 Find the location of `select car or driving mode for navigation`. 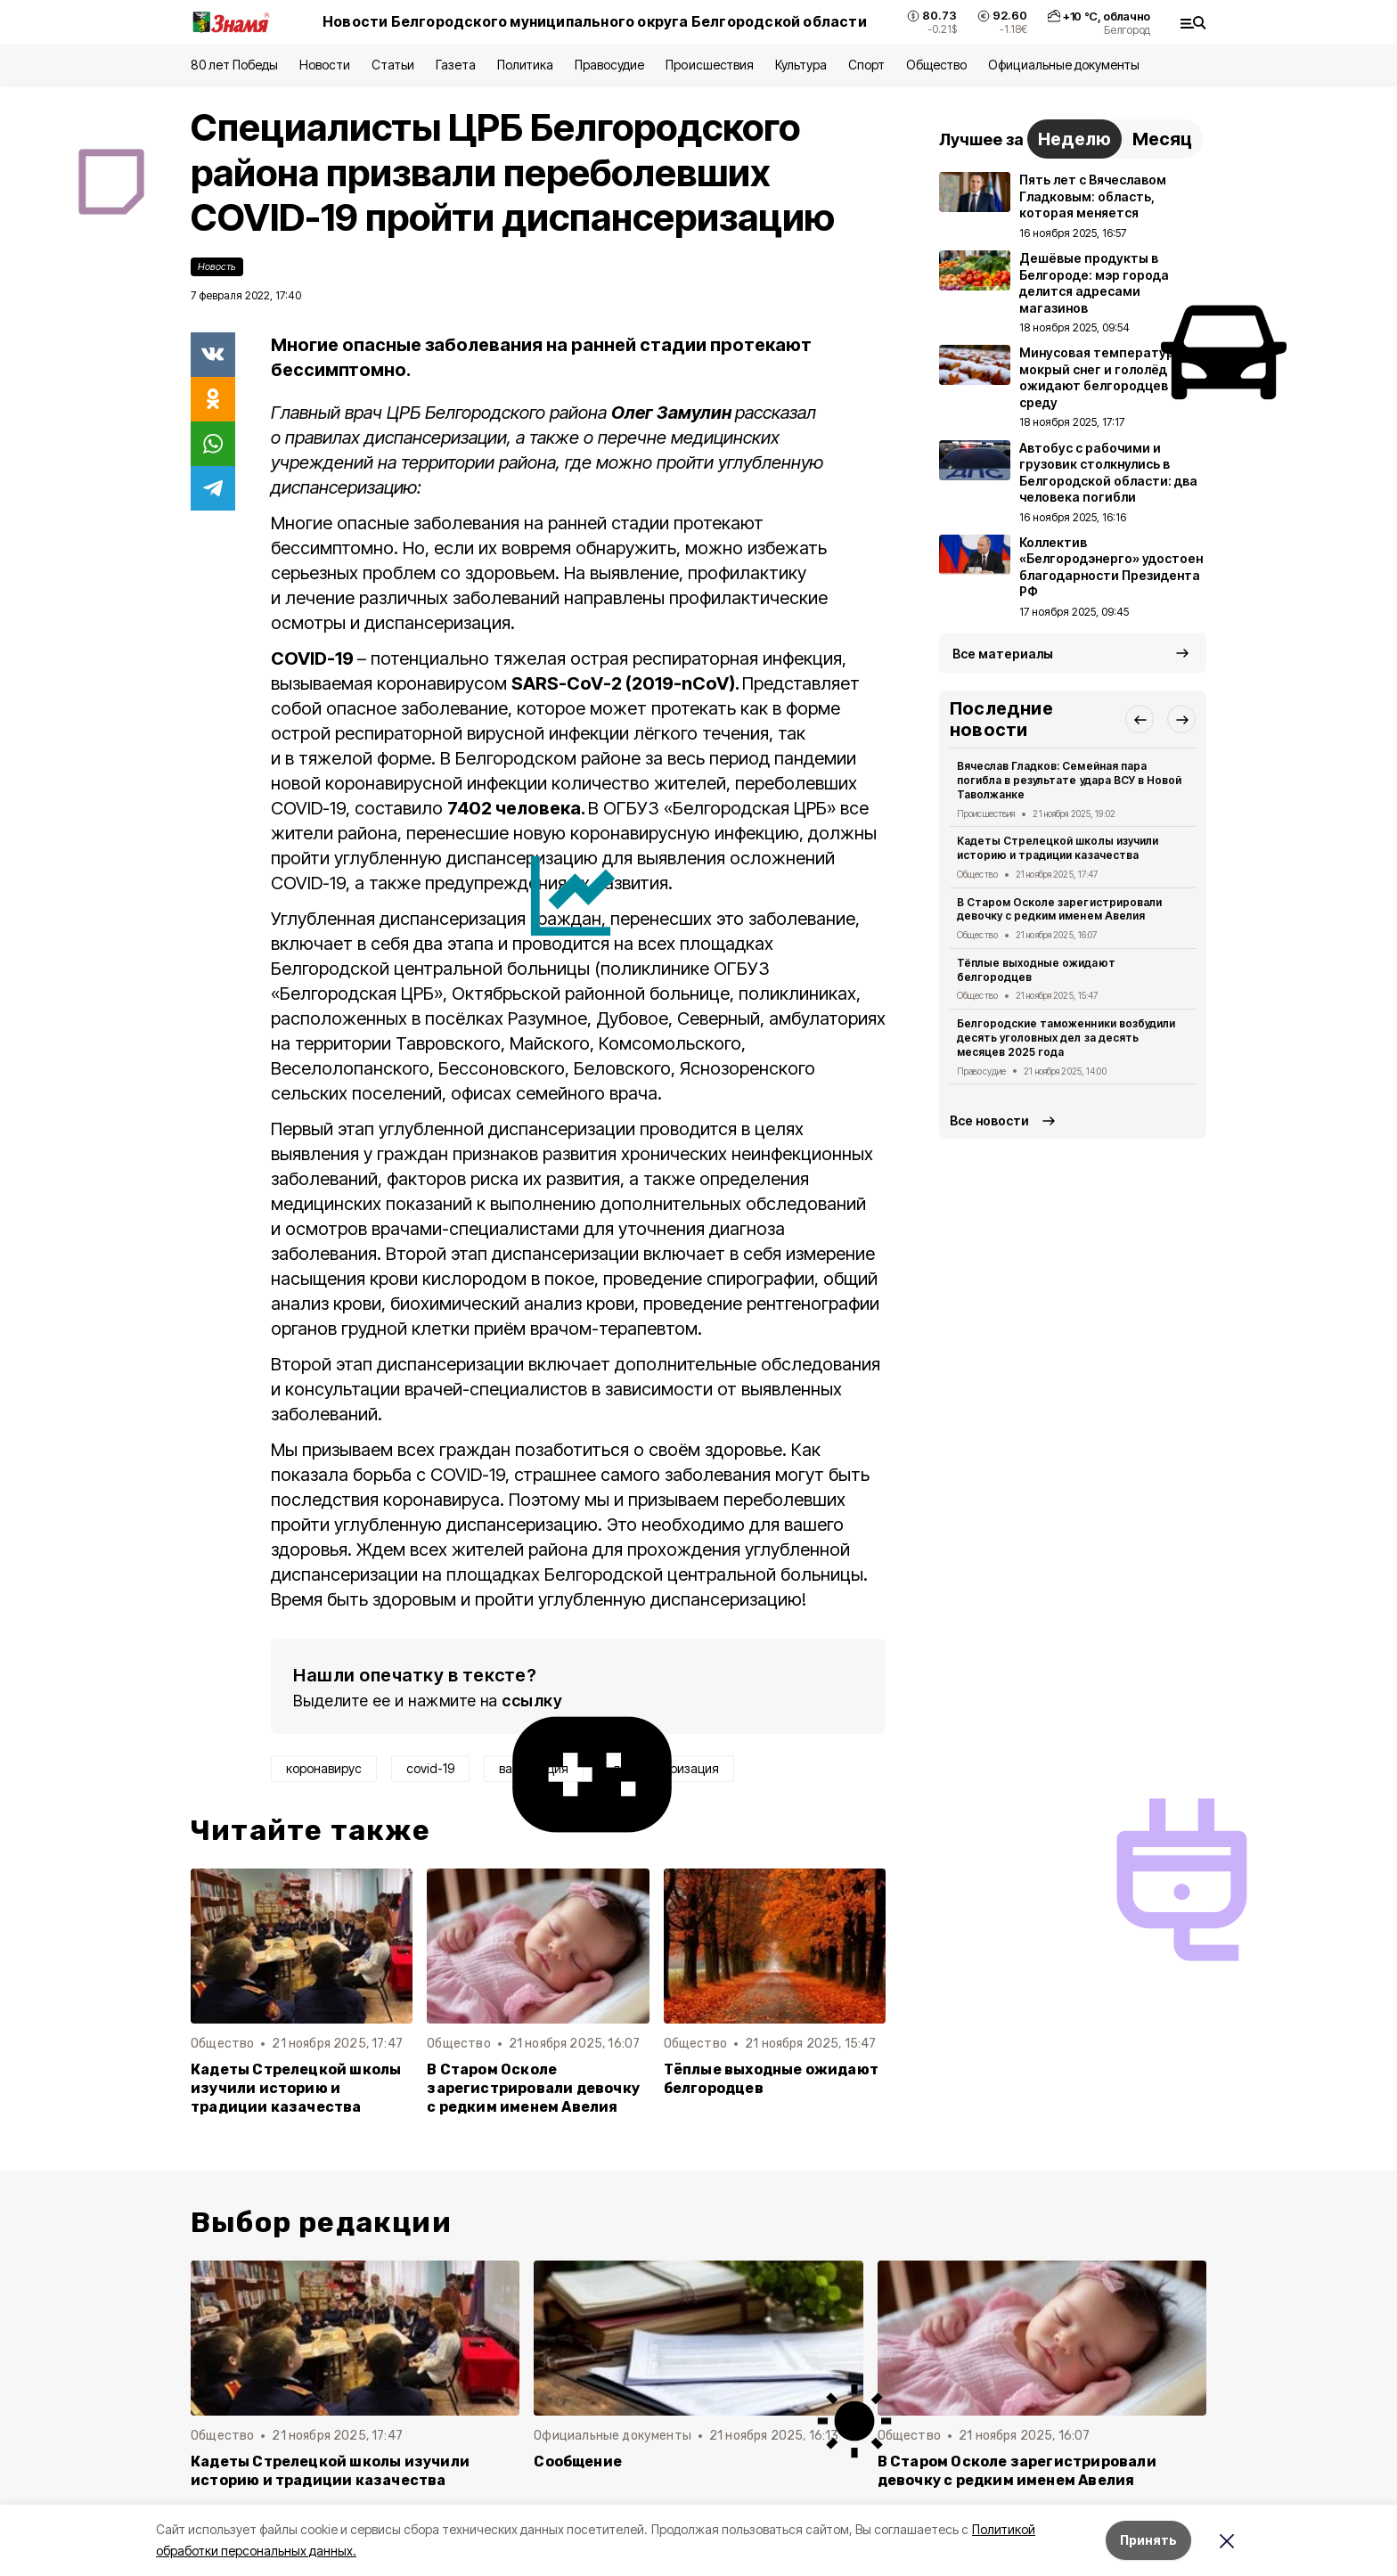

select car or driving mode for navigation is located at coordinates (1223, 347).